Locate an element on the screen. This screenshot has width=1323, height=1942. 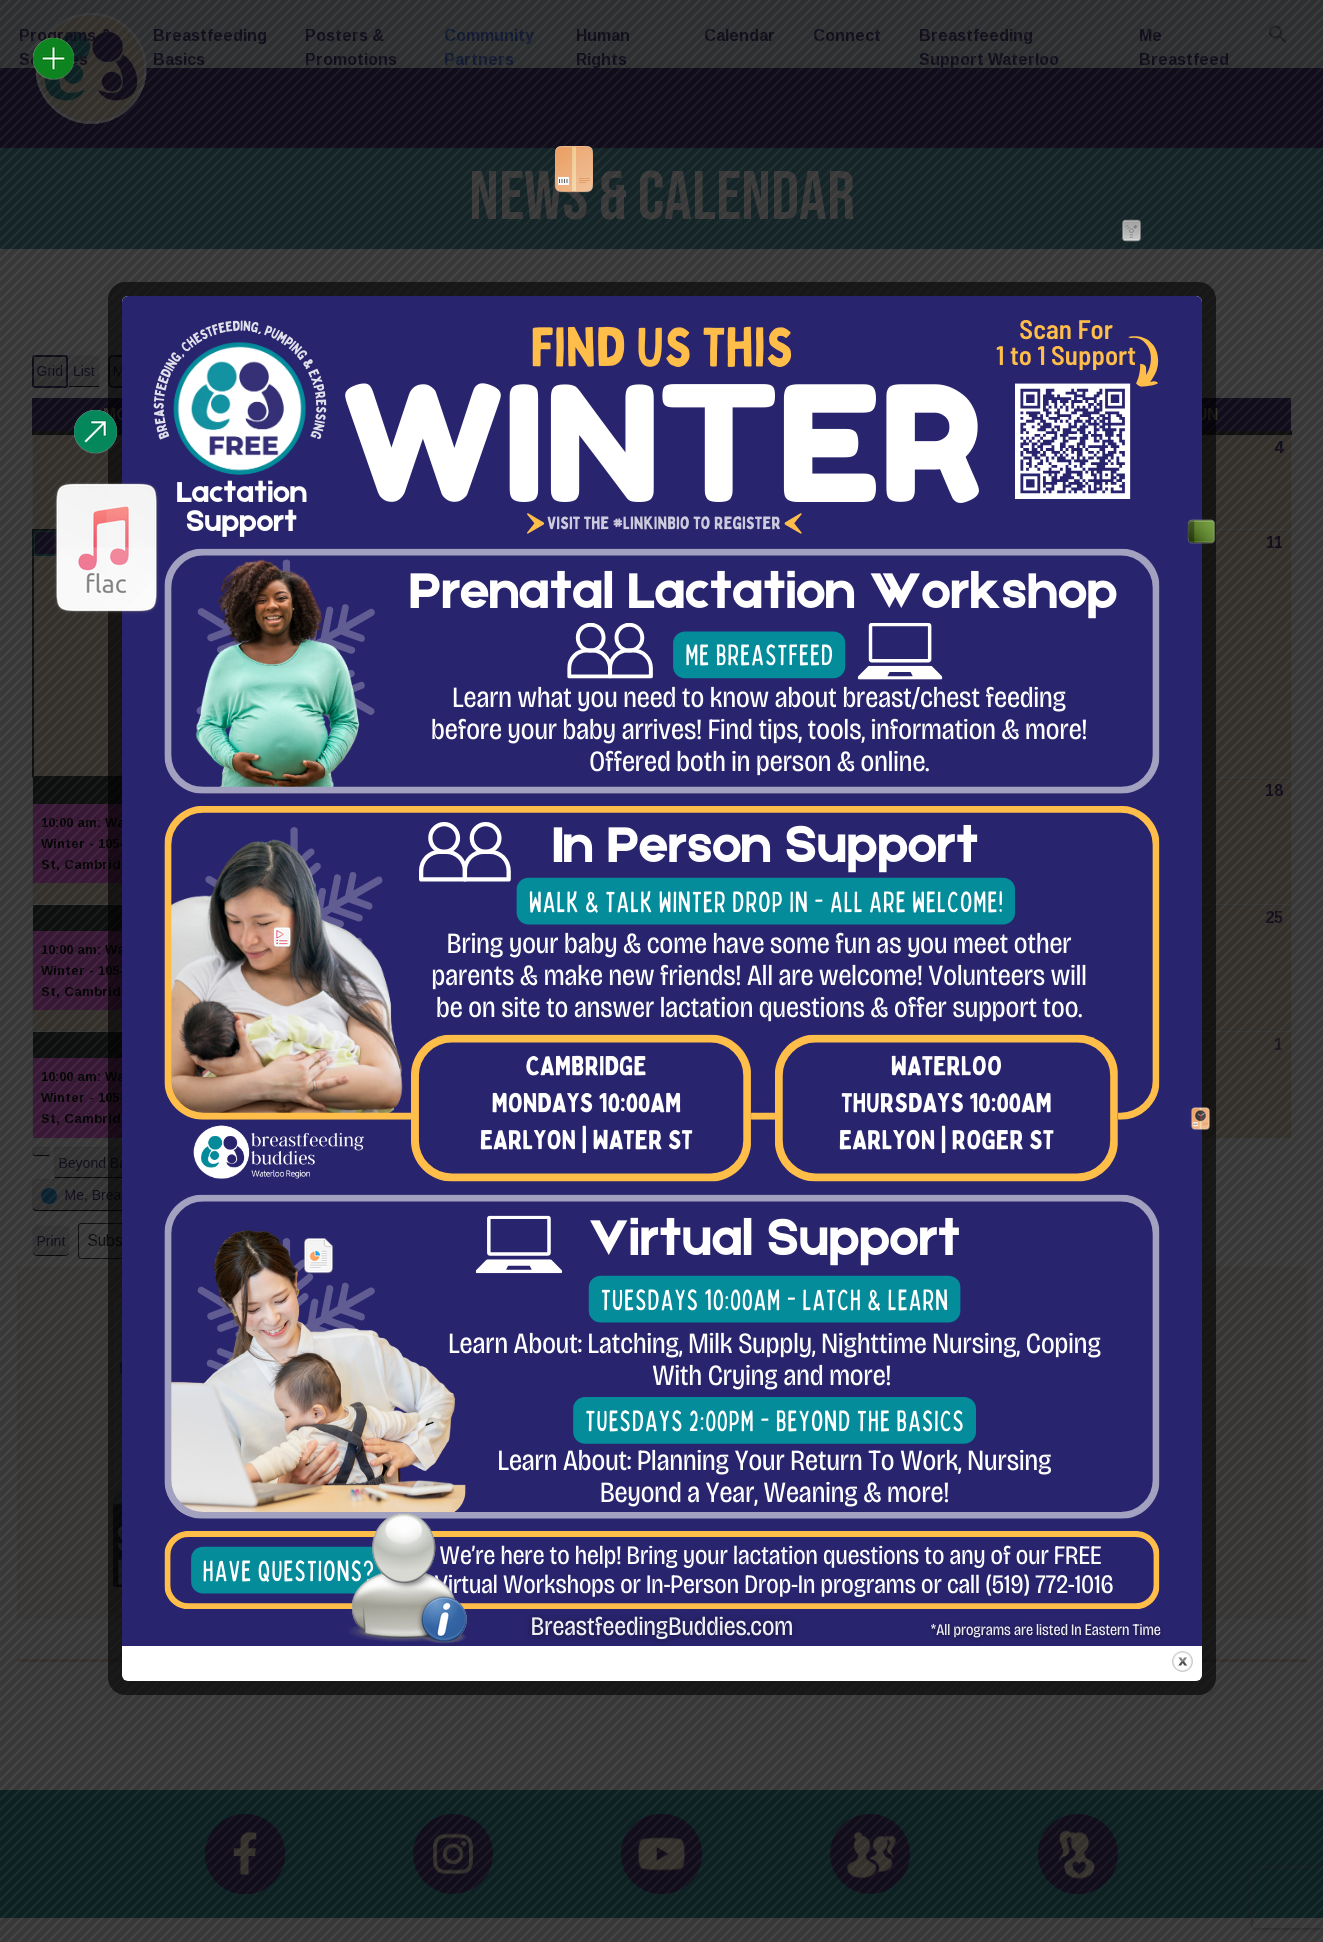
access the desktop folder is located at coordinates (1201, 530).